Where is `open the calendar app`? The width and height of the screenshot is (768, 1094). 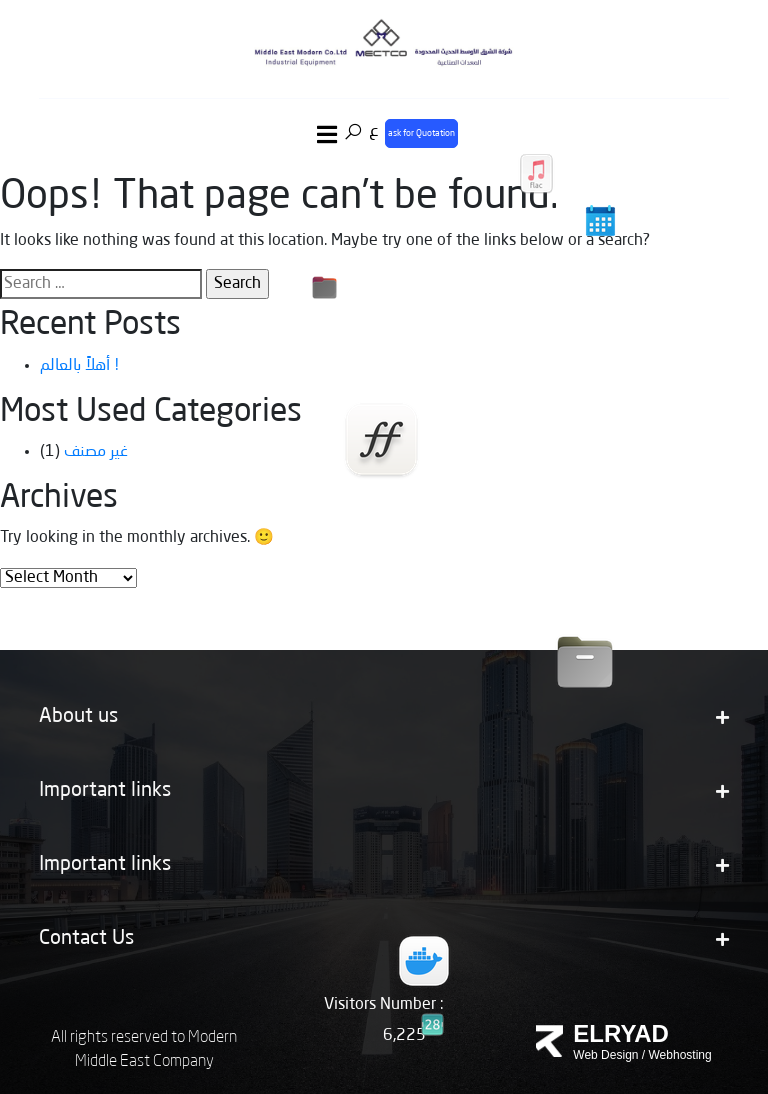 open the calendar app is located at coordinates (432, 1024).